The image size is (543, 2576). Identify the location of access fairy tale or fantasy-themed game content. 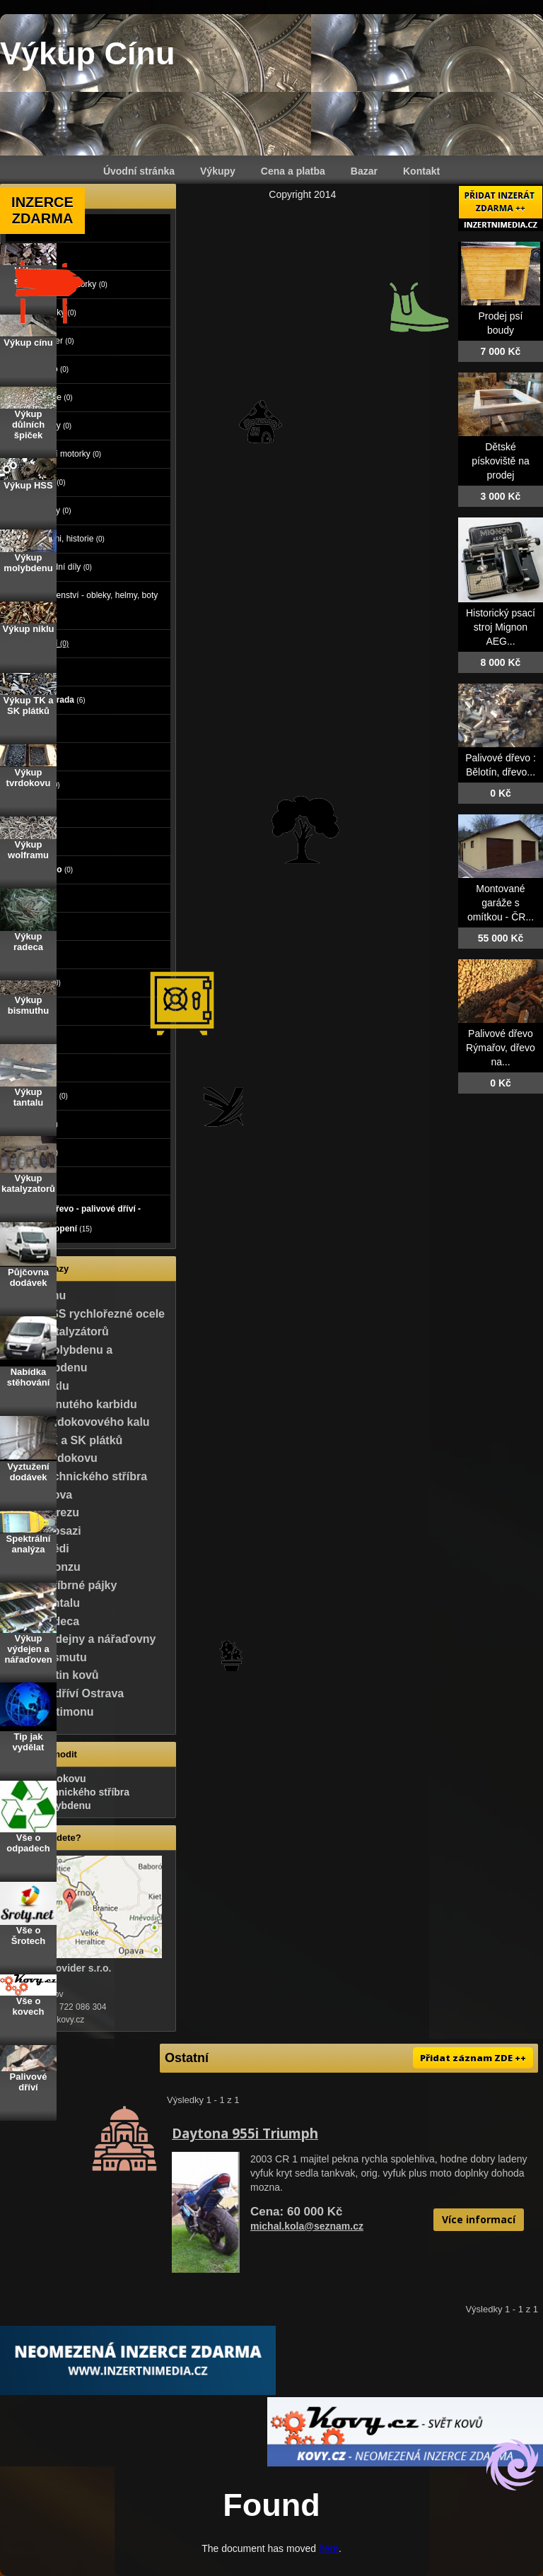
(260, 421).